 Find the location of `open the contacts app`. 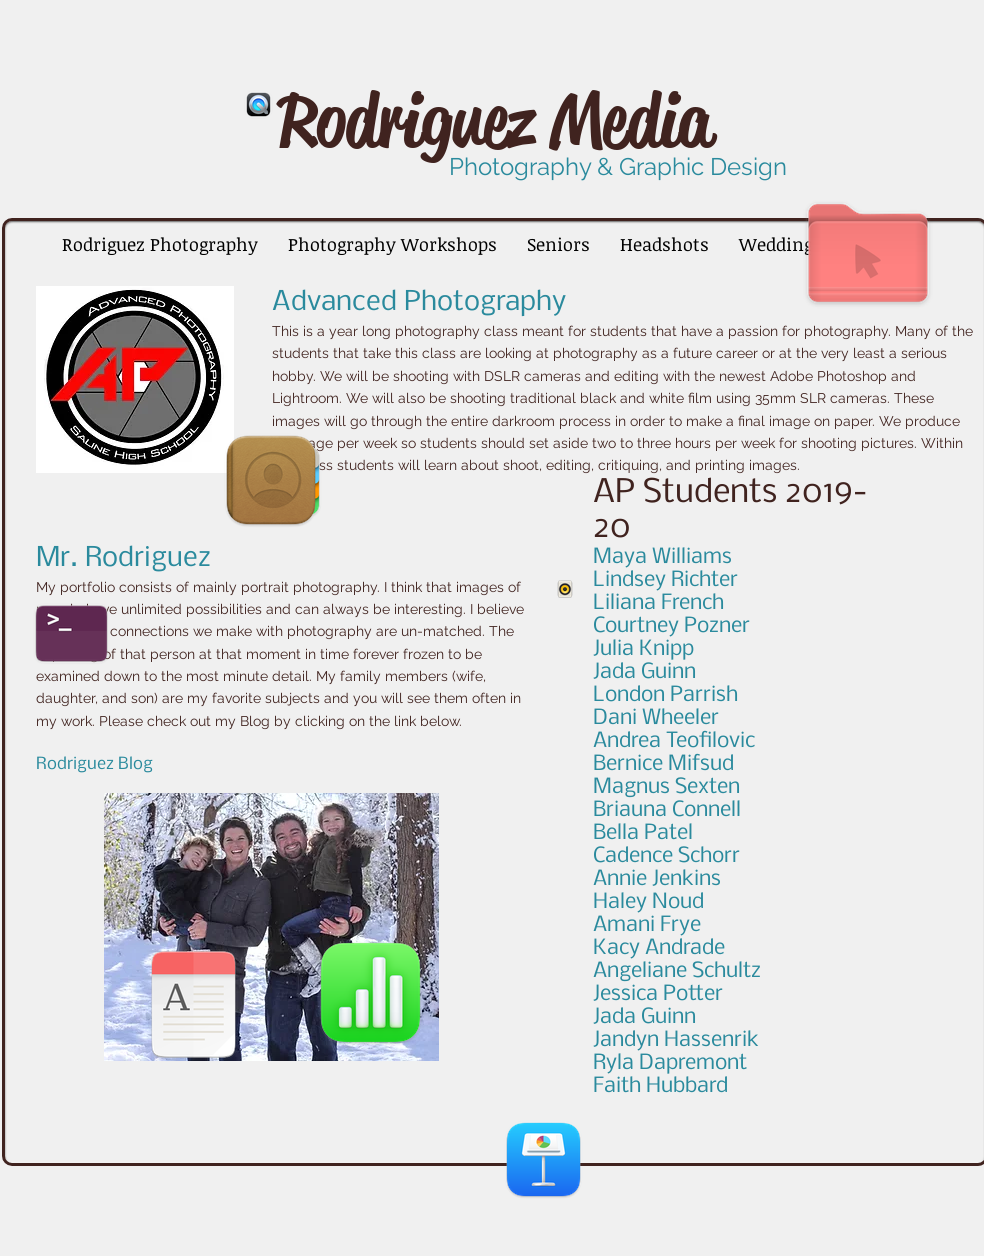

open the contacts app is located at coordinates (271, 480).